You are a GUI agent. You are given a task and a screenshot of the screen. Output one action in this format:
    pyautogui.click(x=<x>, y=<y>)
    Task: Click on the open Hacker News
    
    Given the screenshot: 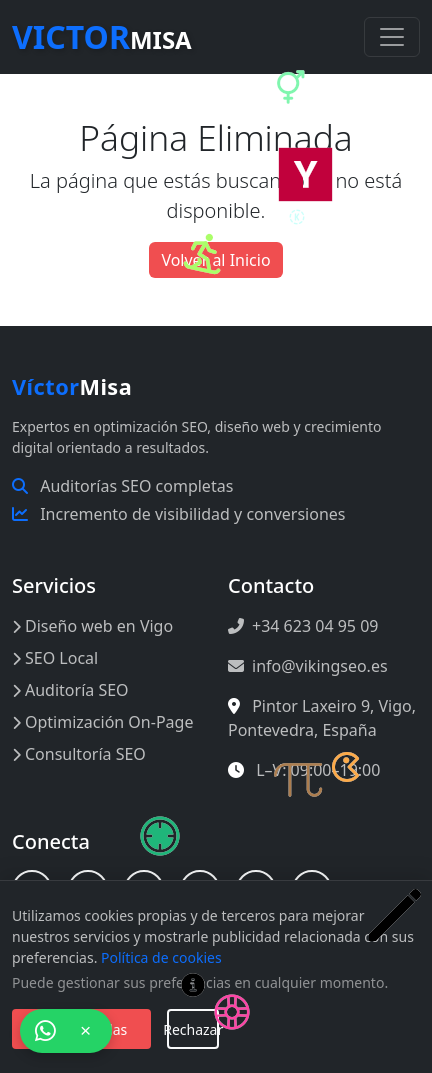 What is the action you would take?
    pyautogui.click(x=305, y=174)
    